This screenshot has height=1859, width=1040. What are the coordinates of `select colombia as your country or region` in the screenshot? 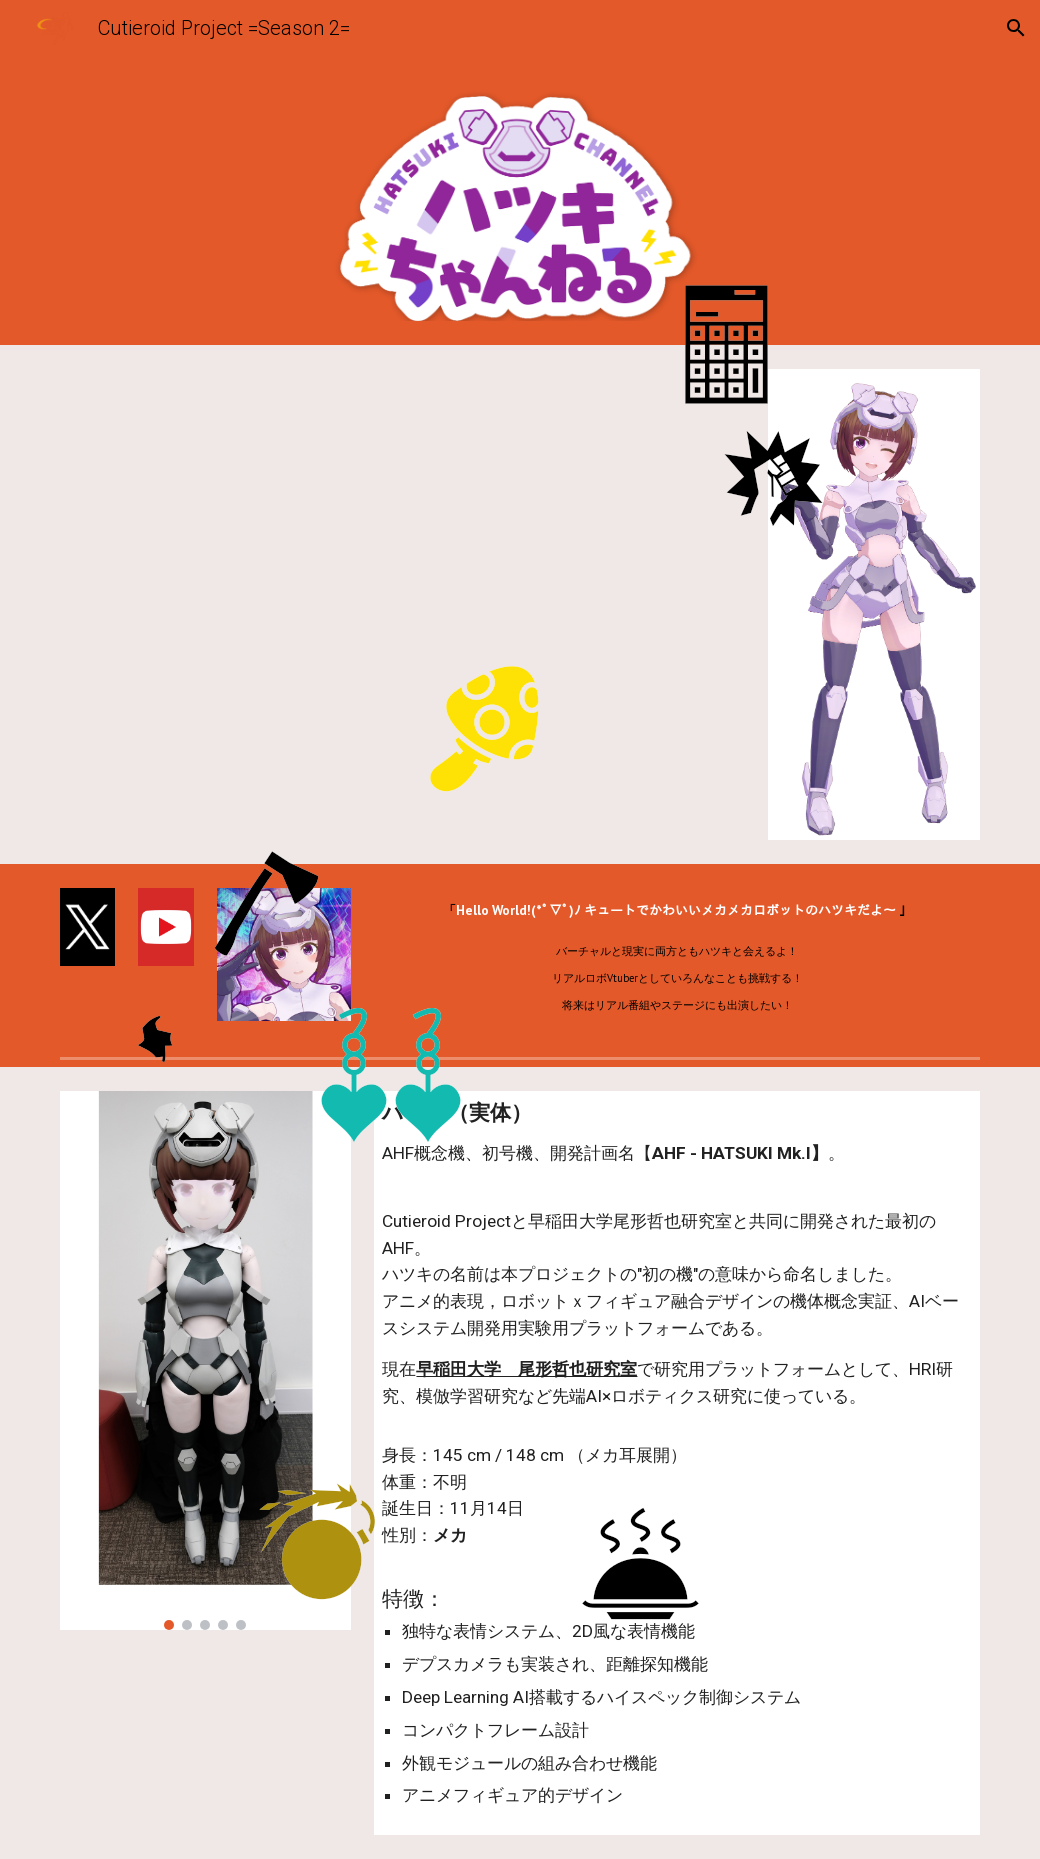 It's located at (155, 1039).